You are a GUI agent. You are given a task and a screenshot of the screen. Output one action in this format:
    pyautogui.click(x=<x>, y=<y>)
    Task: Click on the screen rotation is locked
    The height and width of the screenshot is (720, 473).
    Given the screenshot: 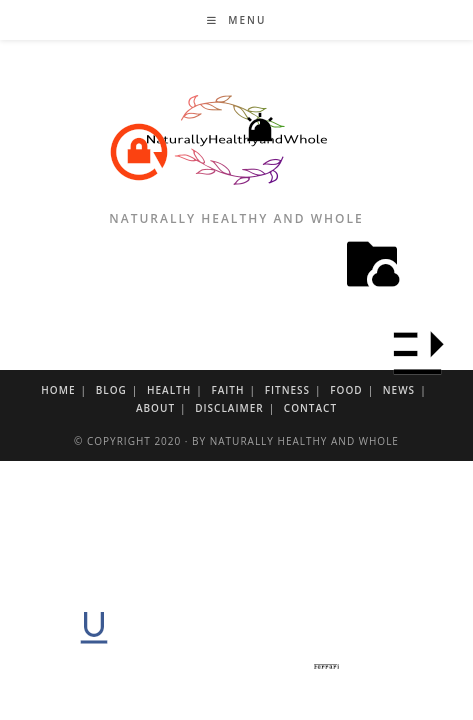 What is the action you would take?
    pyautogui.click(x=139, y=152)
    